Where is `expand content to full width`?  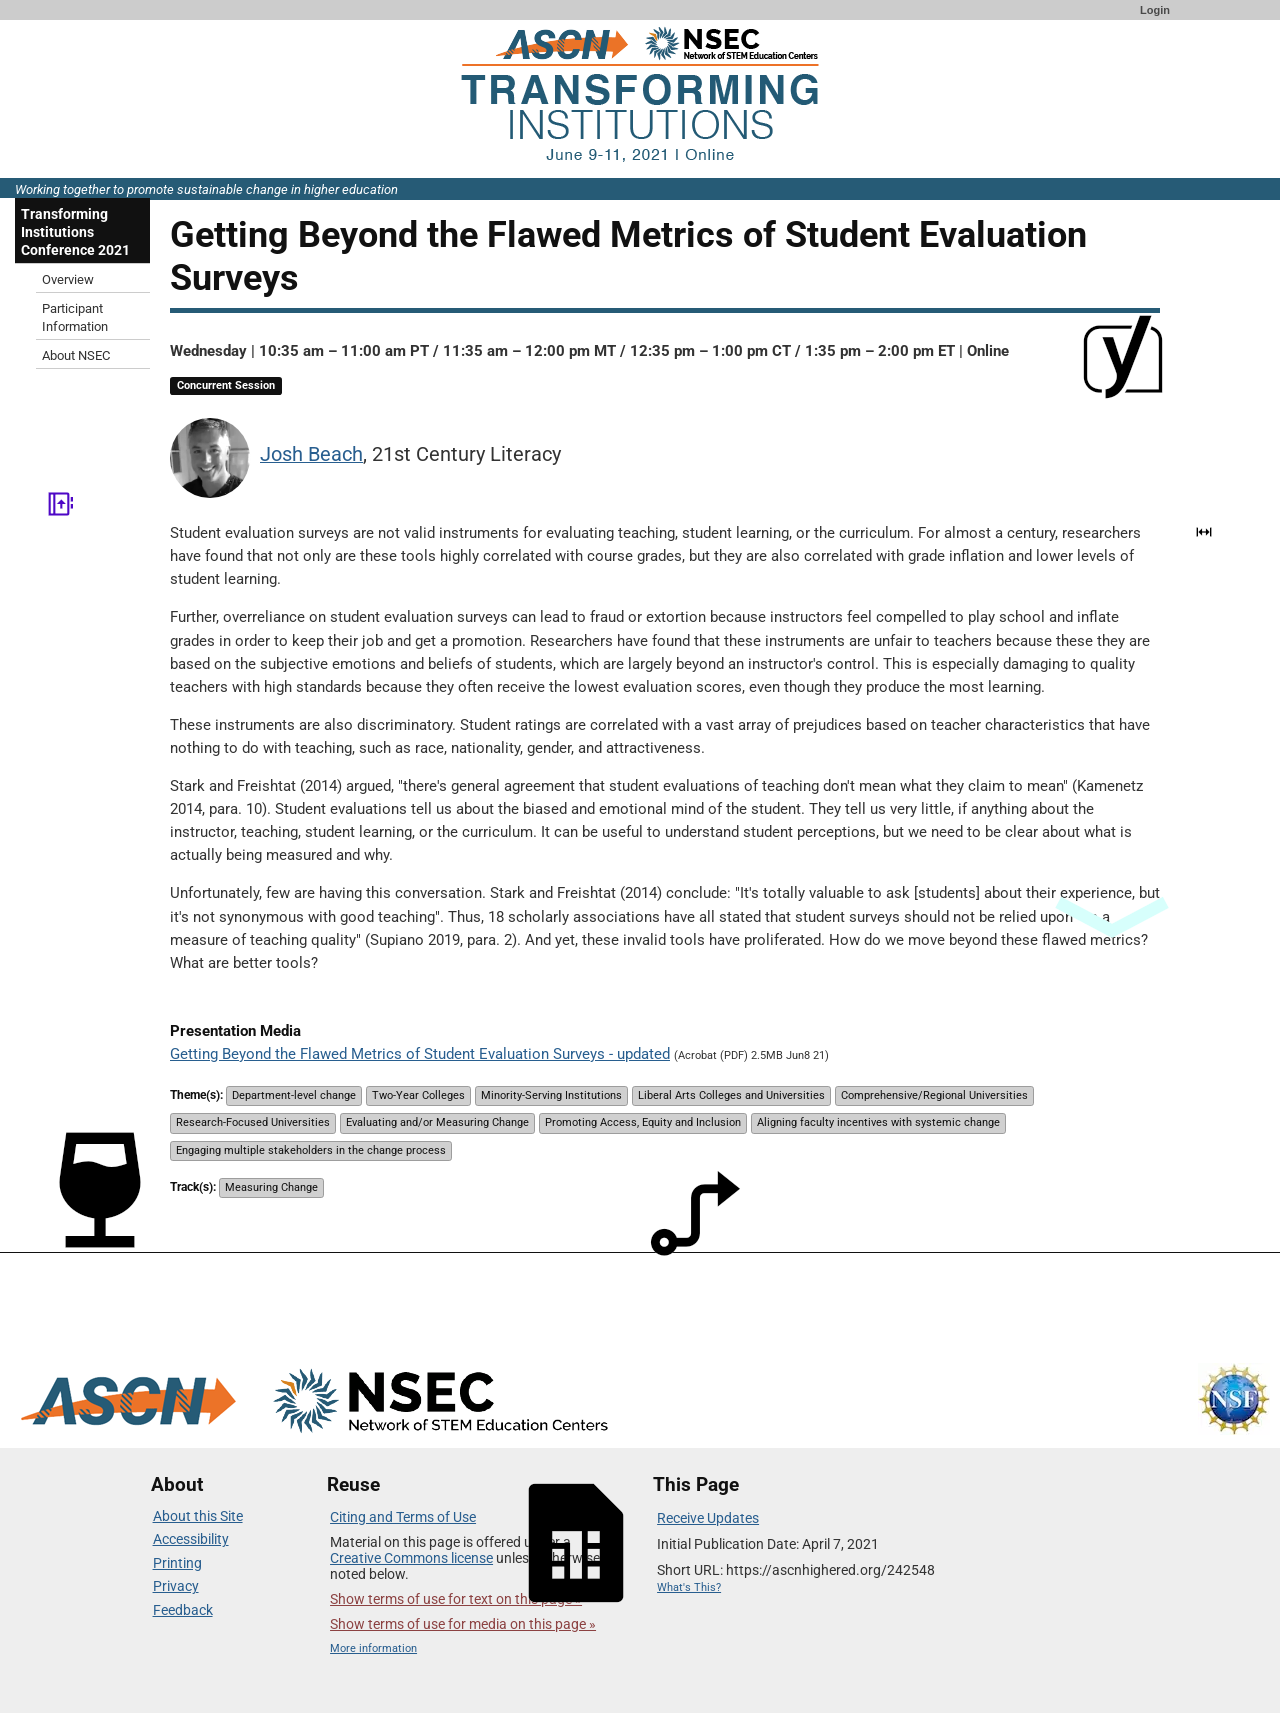
expand content to full width is located at coordinates (1204, 532).